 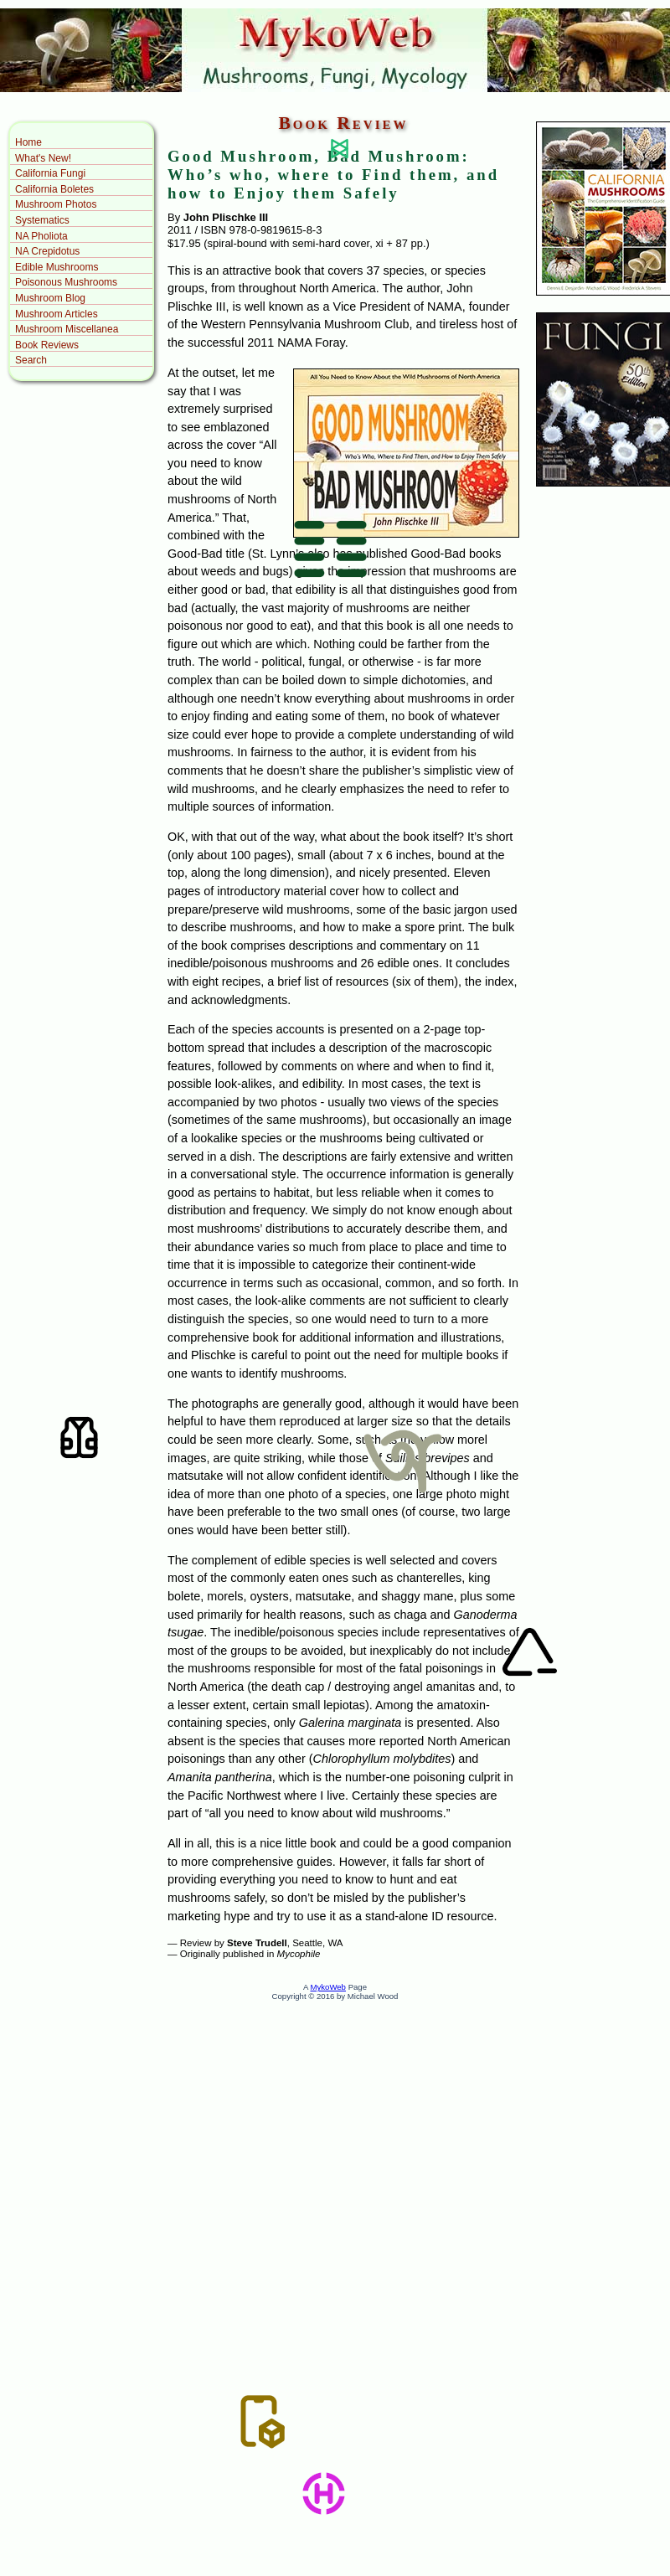 What do you see at coordinates (529, 1653) in the screenshot?
I see `decrease priority or warning level` at bounding box center [529, 1653].